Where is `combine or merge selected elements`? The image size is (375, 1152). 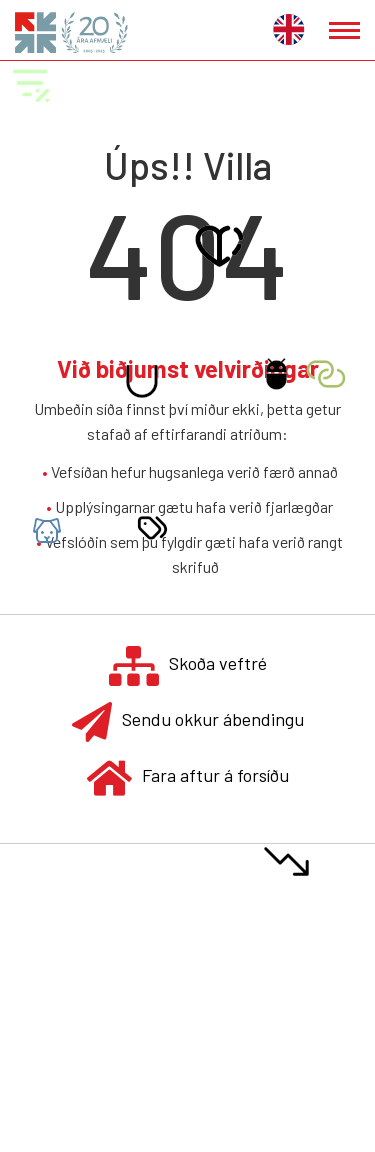 combine or merge selected elements is located at coordinates (142, 379).